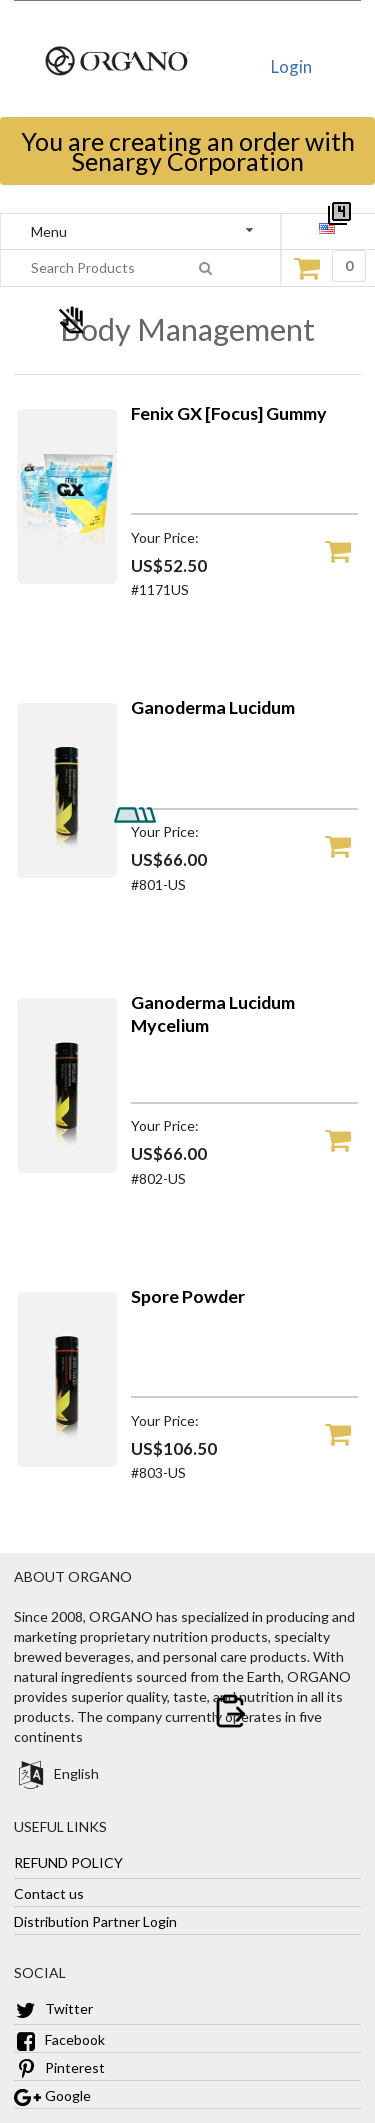 The height and width of the screenshot is (2123, 375). Describe the element at coordinates (339, 213) in the screenshot. I see `select 4 images or items` at that location.